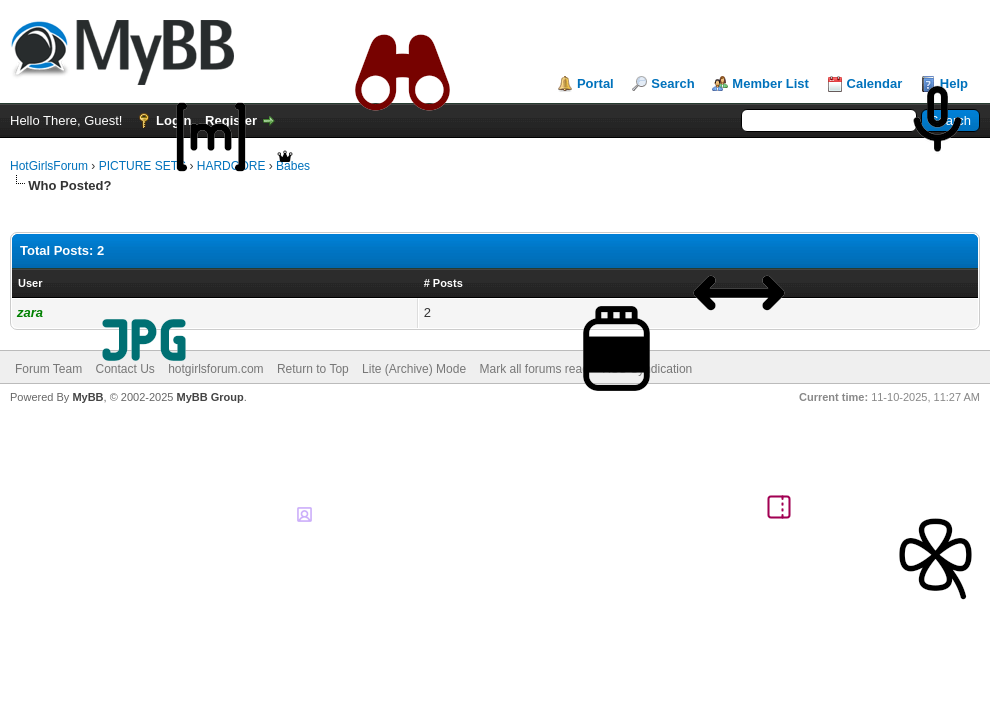 Image resolution: width=990 pixels, height=720 pixels. Describe the element at coordinates (144, 340) in the screenshot. I see `indicates a JPG image file type` at that location.